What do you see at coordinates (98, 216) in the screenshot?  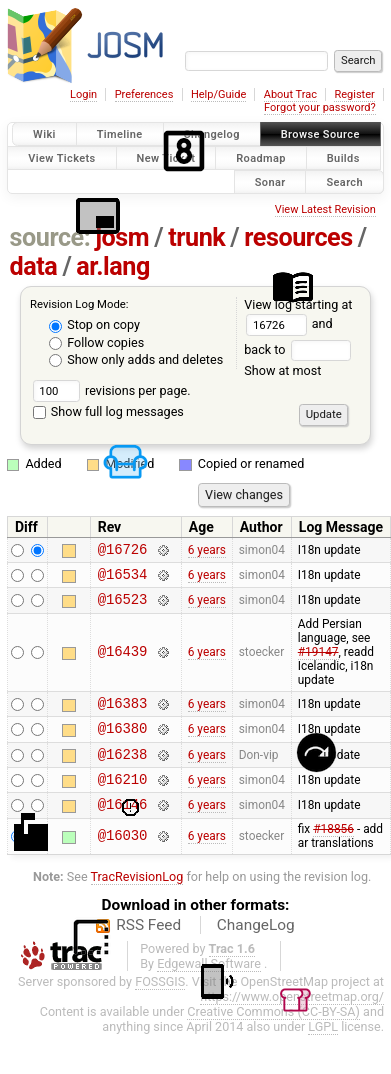 I see `add branding or watermark to content` at bounding box center [98, 216].